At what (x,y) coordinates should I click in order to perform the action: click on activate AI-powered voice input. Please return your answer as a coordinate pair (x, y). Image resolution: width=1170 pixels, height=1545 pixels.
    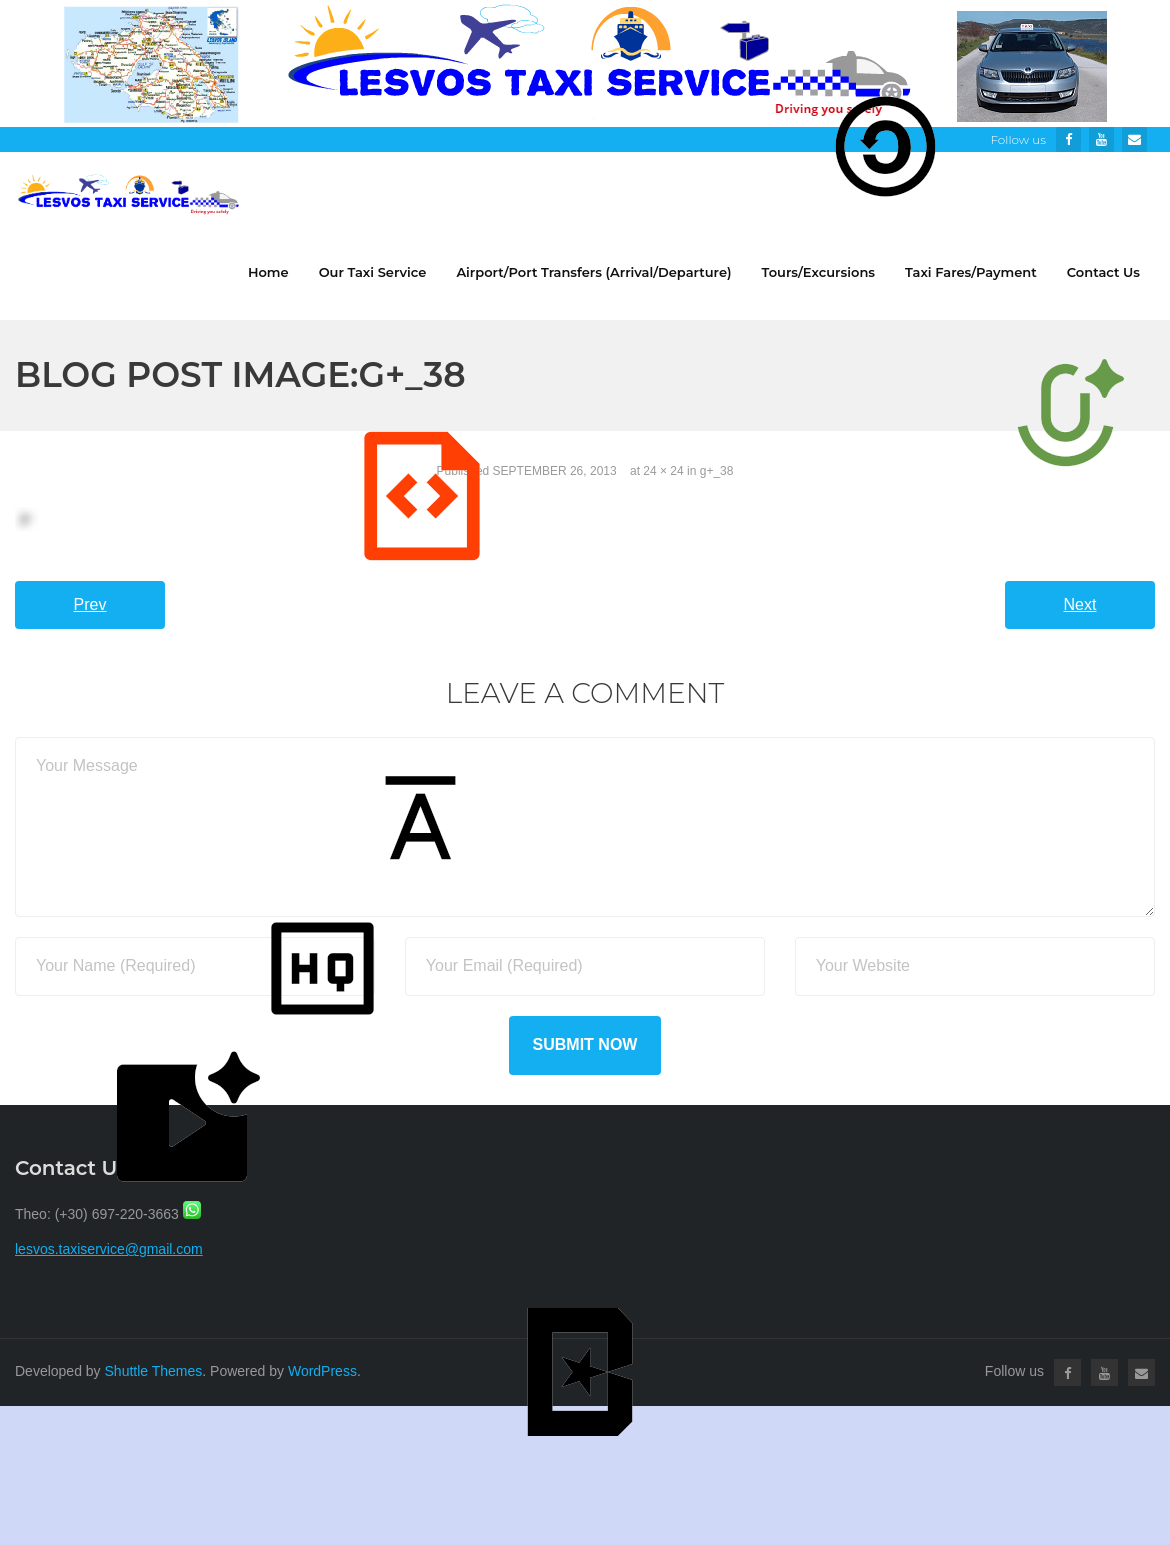
    Looking at the image, I should click on (1065, 417).